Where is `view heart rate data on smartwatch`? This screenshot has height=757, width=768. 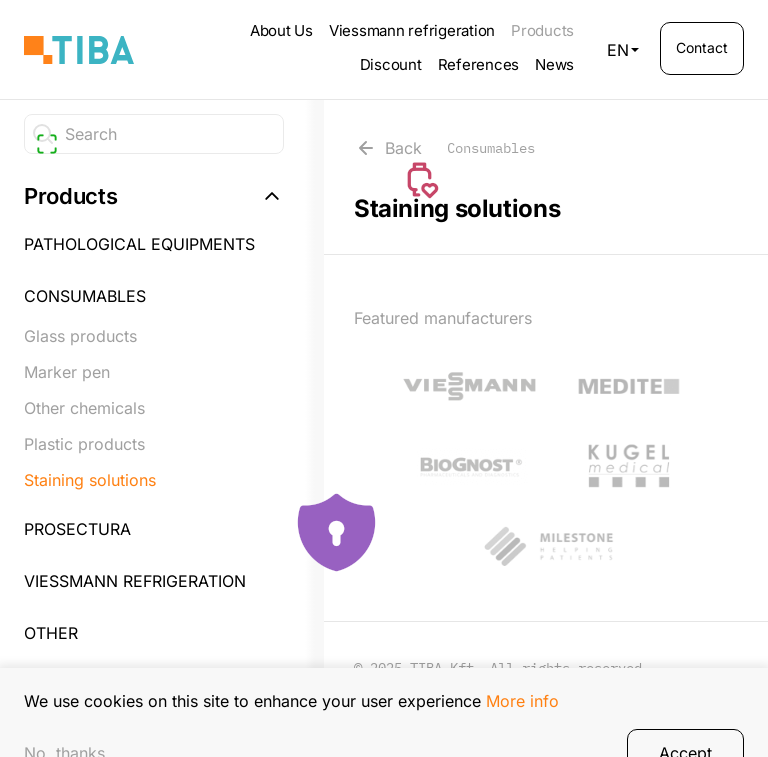
view heart rate data on smartwatch is located at coordinates (419, 179).